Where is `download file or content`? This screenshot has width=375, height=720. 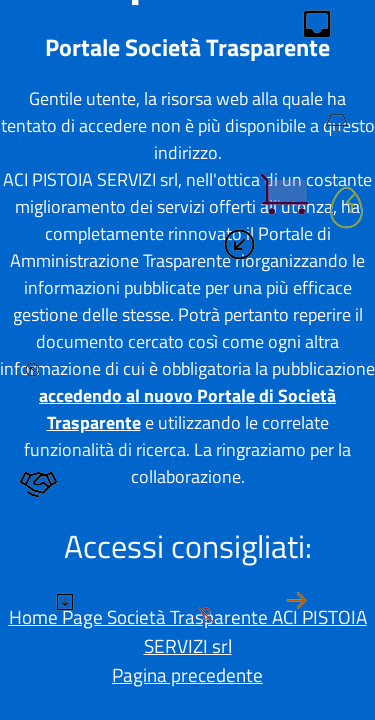 download file or content is located at coordinates (65, 602).